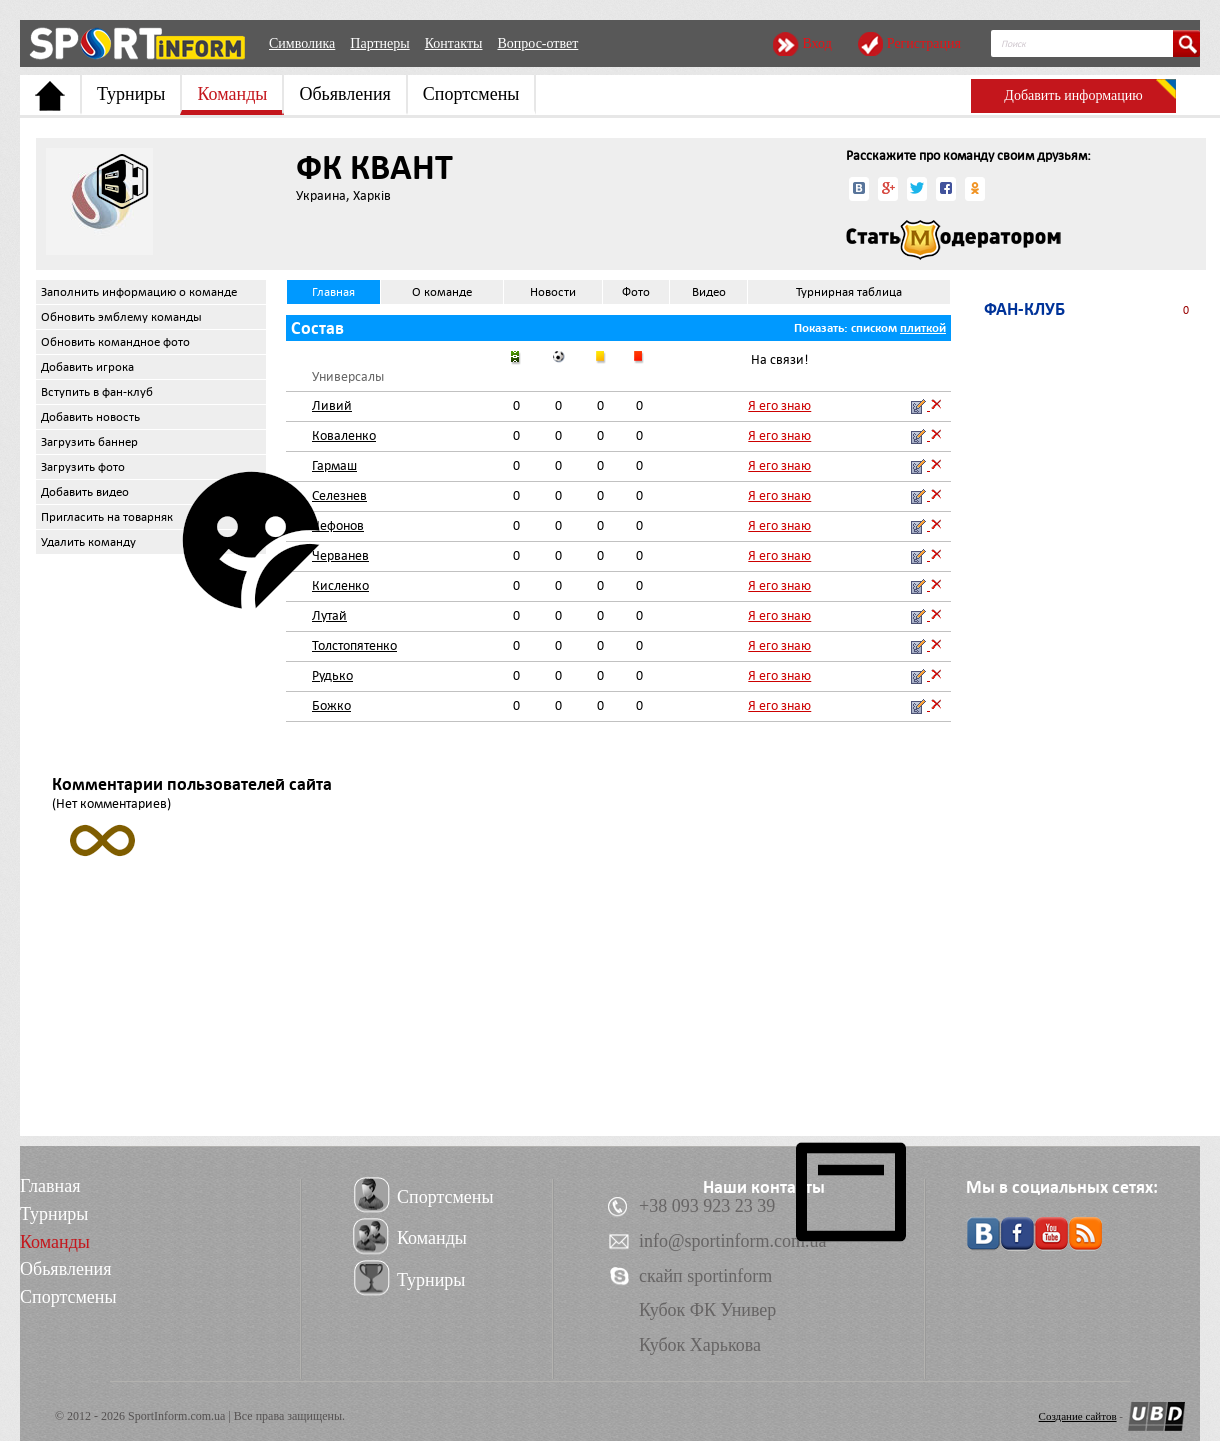 This screenshot has height=1441, width=1220. I want to click on internet computer protocol (ICP) logo, so click(102, 840).